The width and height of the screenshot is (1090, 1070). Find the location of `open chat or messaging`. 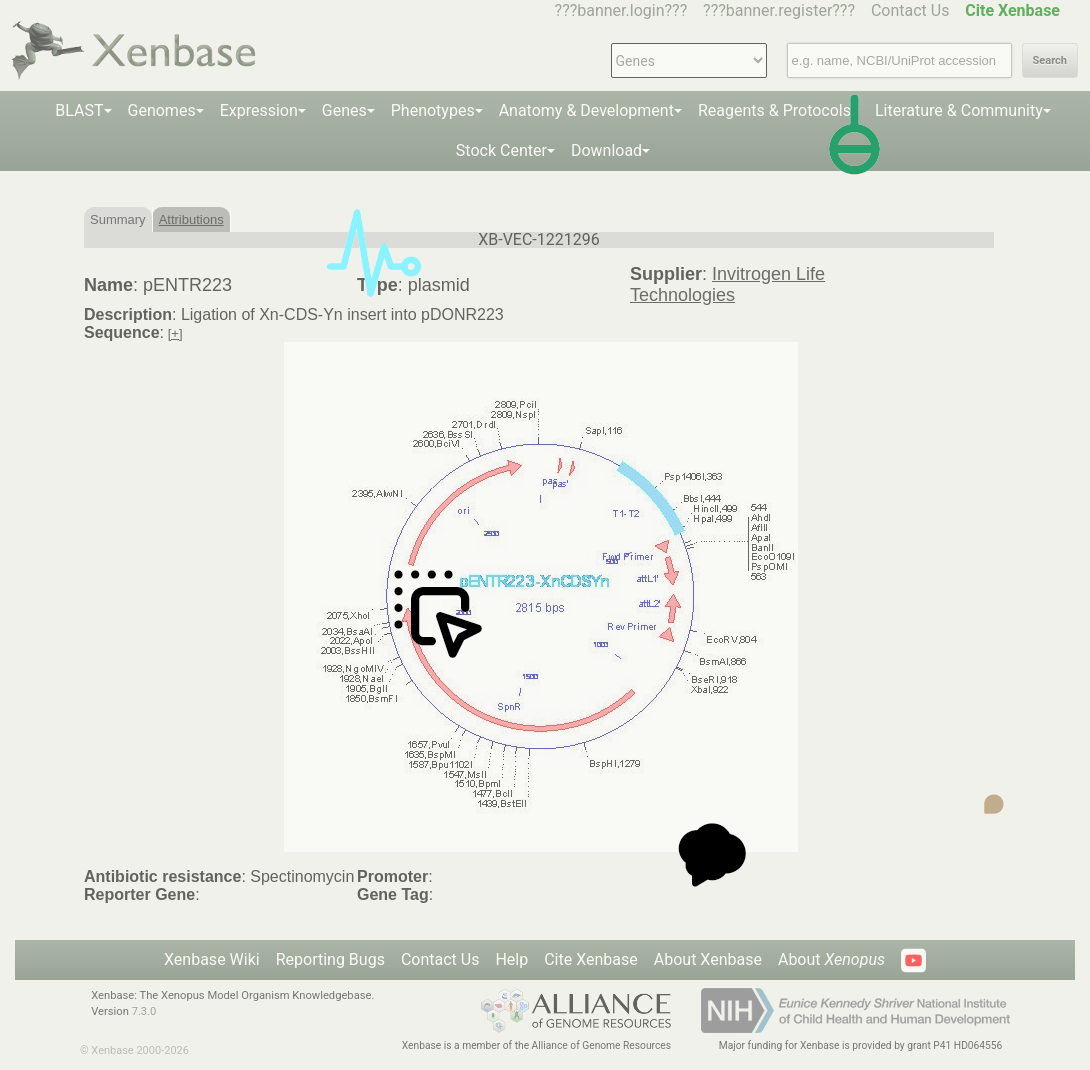

open chat or messaging is located at coordinates (711, 855).